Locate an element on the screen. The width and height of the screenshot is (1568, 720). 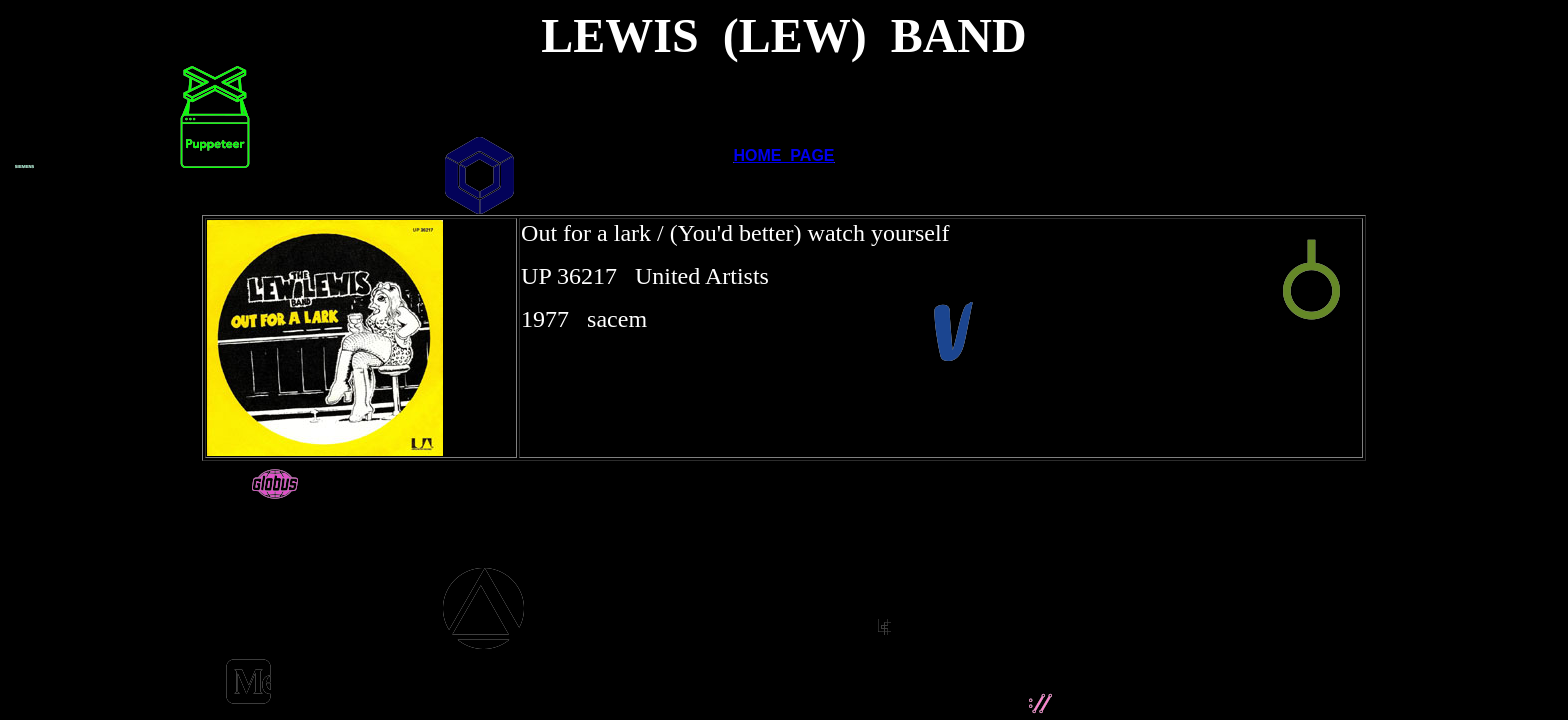
livekit logo - real-time audio/video platform branding is located at coordinates (883, 627).